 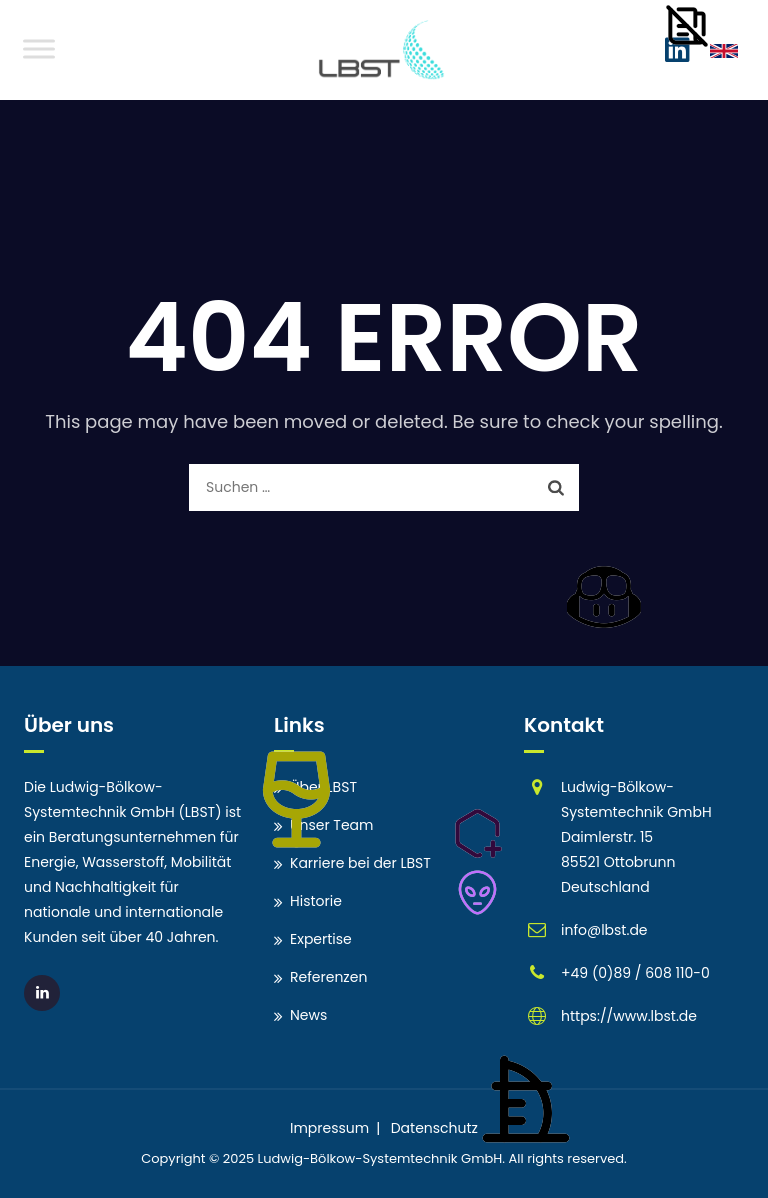 What do you see at coordinates (296, 799) in the screenshot?
I see `indicates drink or beverage option` at bounding box center [296, 799].